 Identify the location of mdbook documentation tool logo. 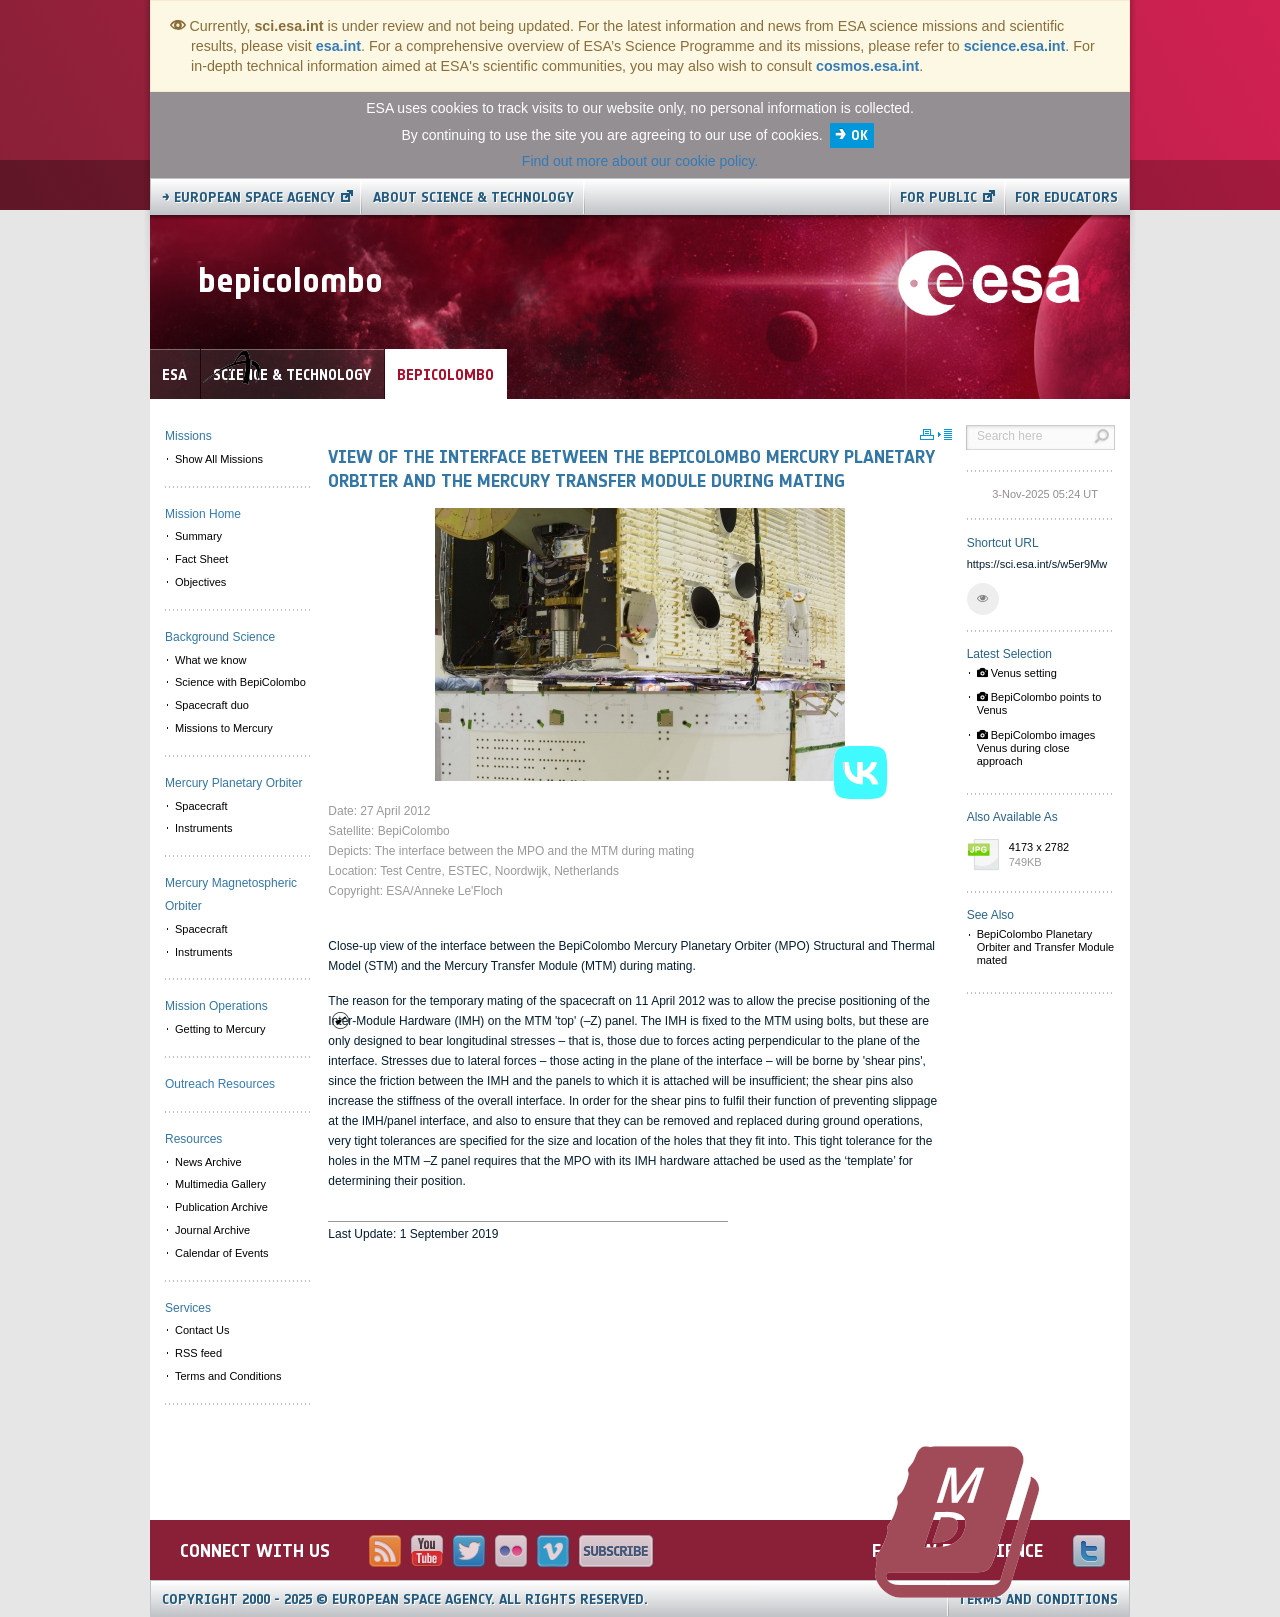
(957, 1522).